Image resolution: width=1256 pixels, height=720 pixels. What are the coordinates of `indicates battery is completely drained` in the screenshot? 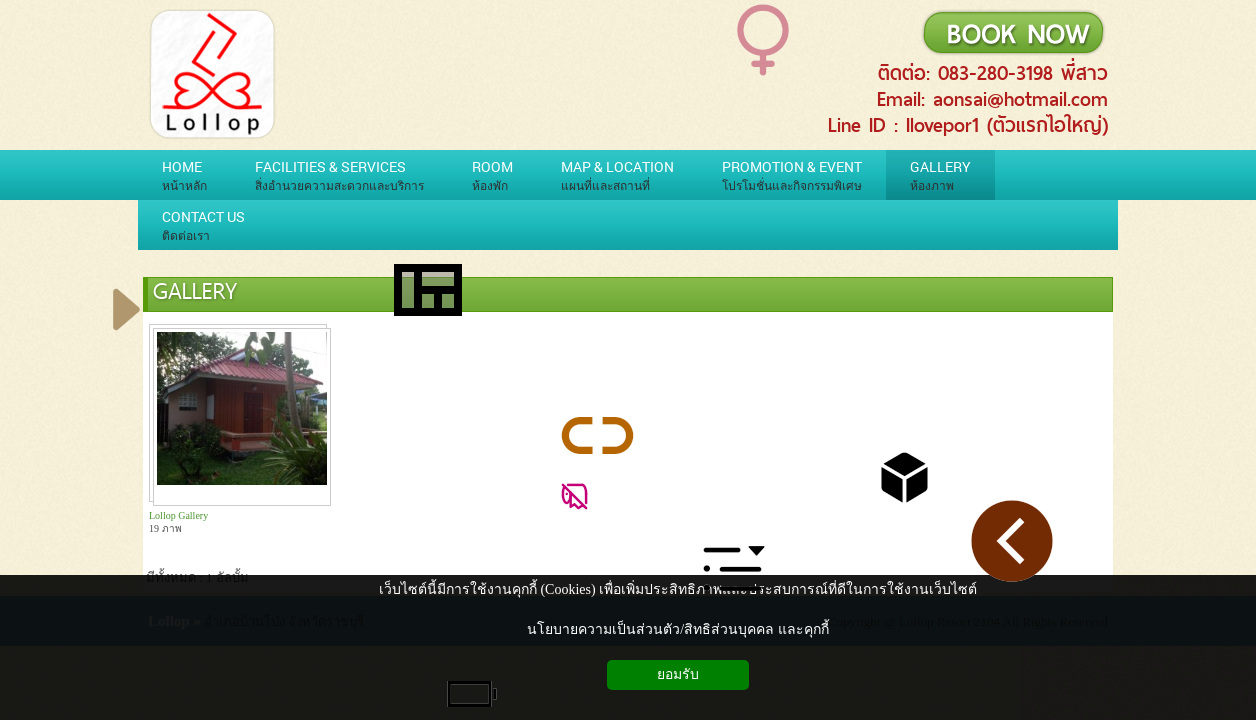 It's located at (472, 694).